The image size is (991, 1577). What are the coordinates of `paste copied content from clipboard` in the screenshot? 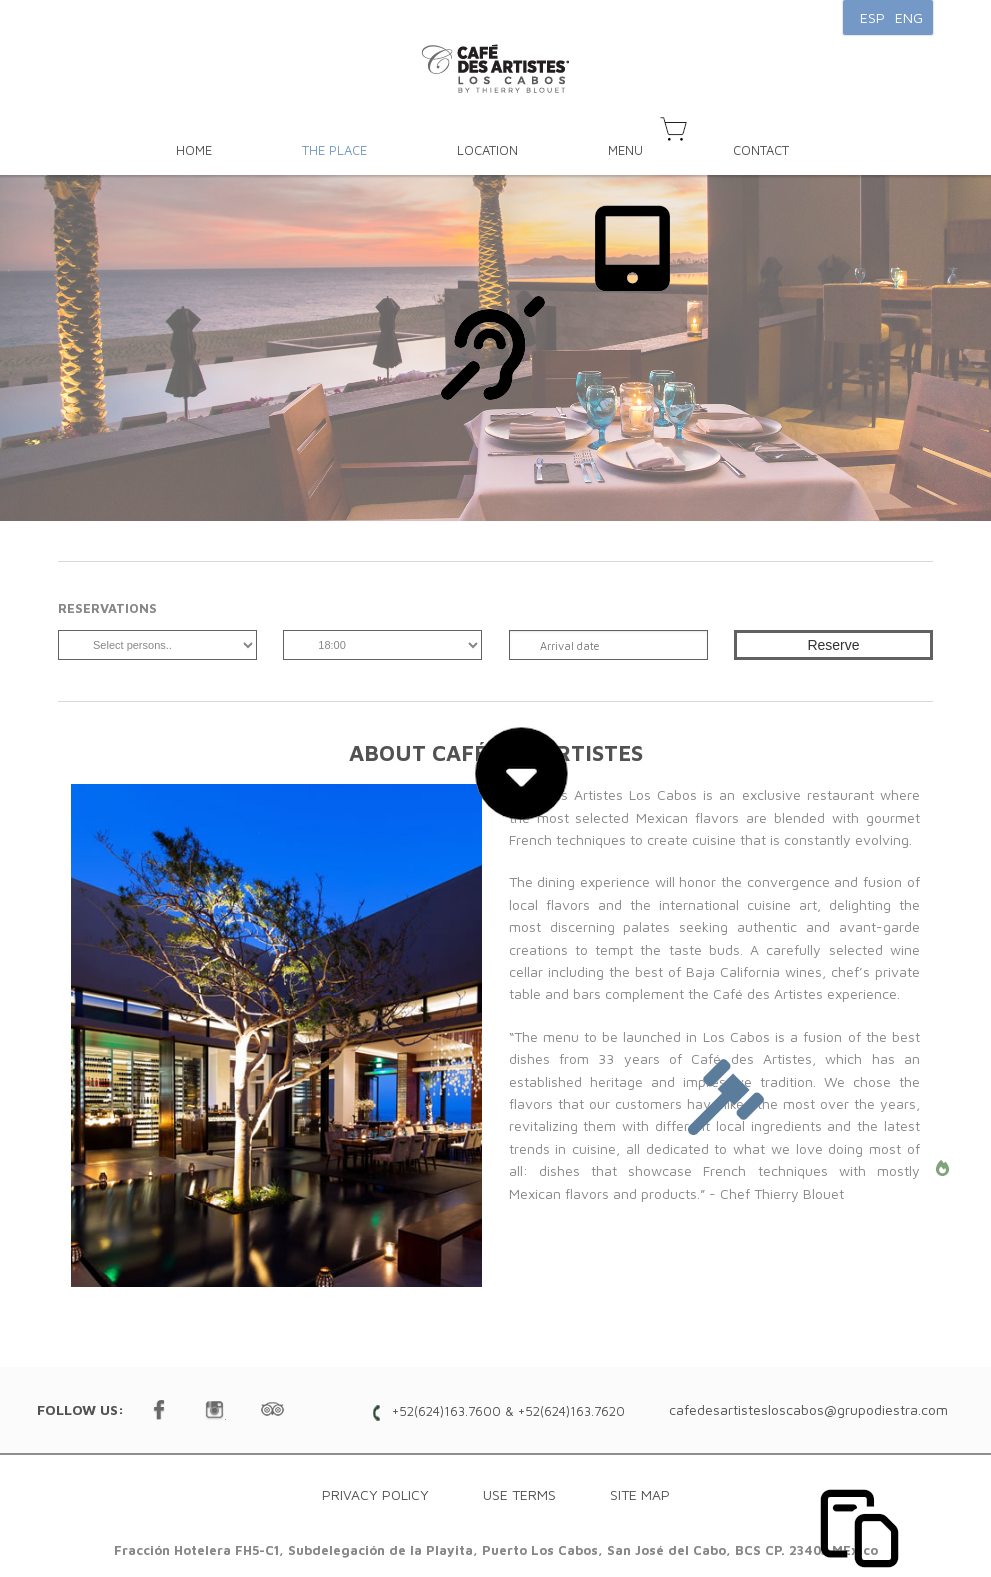 It's located at (859, 1528).